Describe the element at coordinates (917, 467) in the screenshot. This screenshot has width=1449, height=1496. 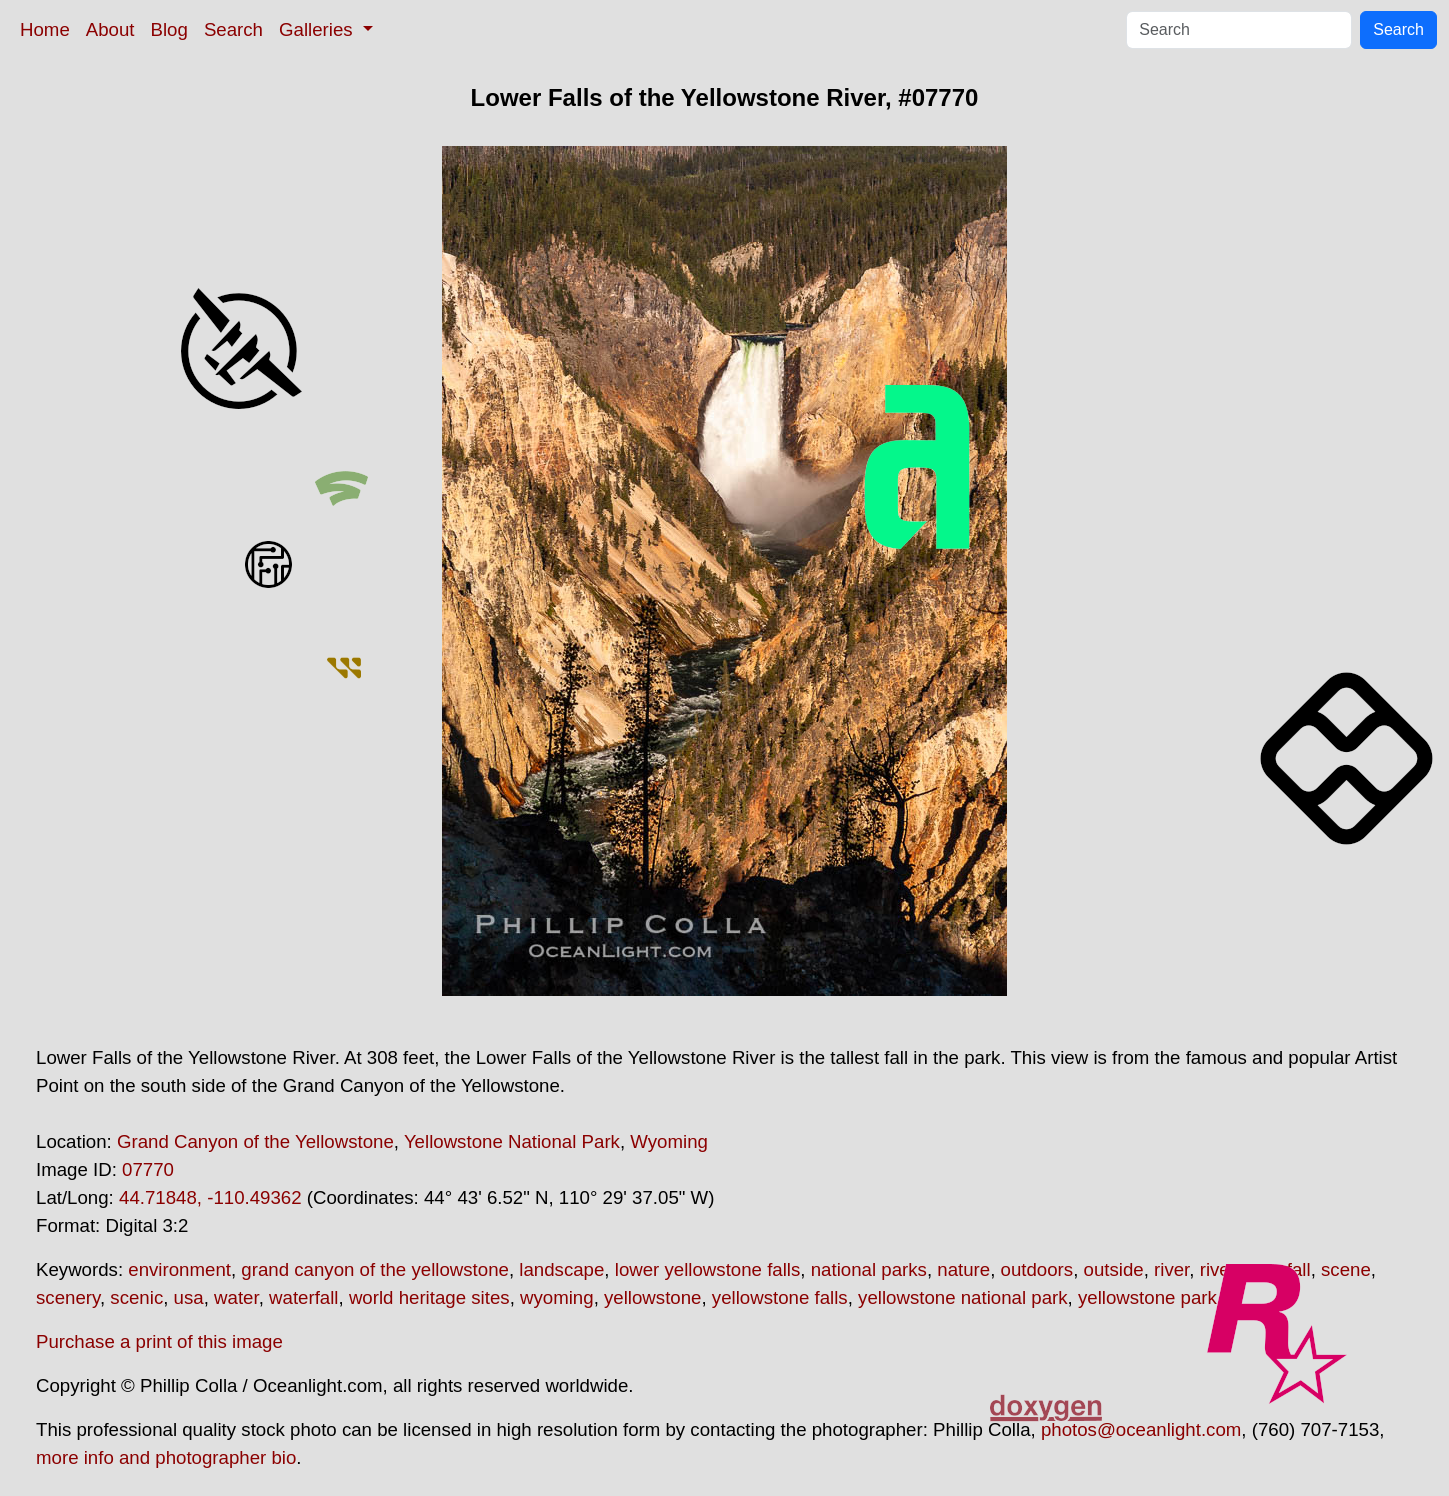
I see `appian brand logo` at that location.